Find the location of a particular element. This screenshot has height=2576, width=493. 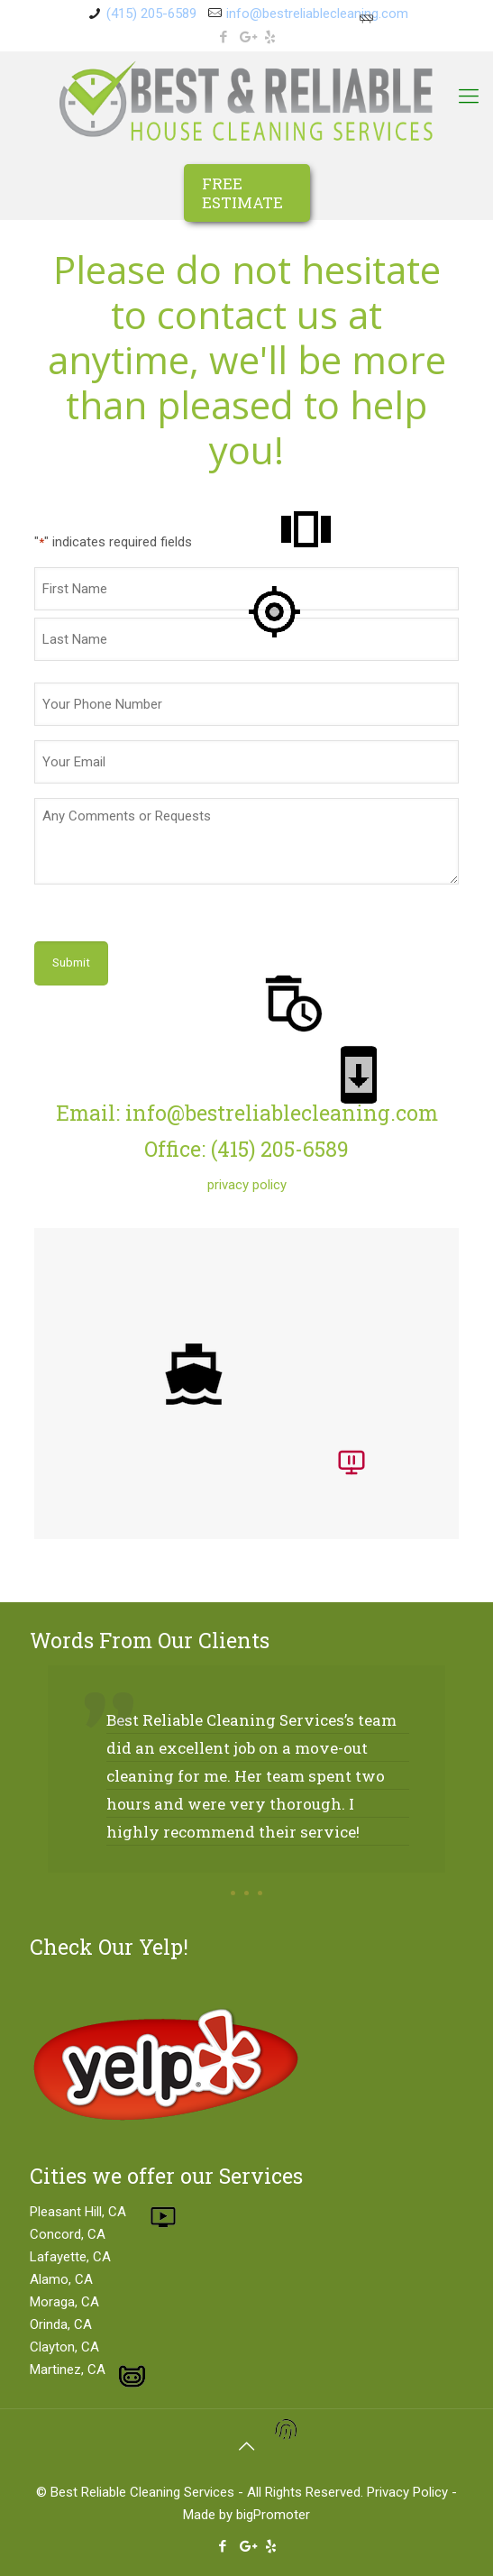

enable auto-delete for items after a set time is located at coordinates (294, 1004).